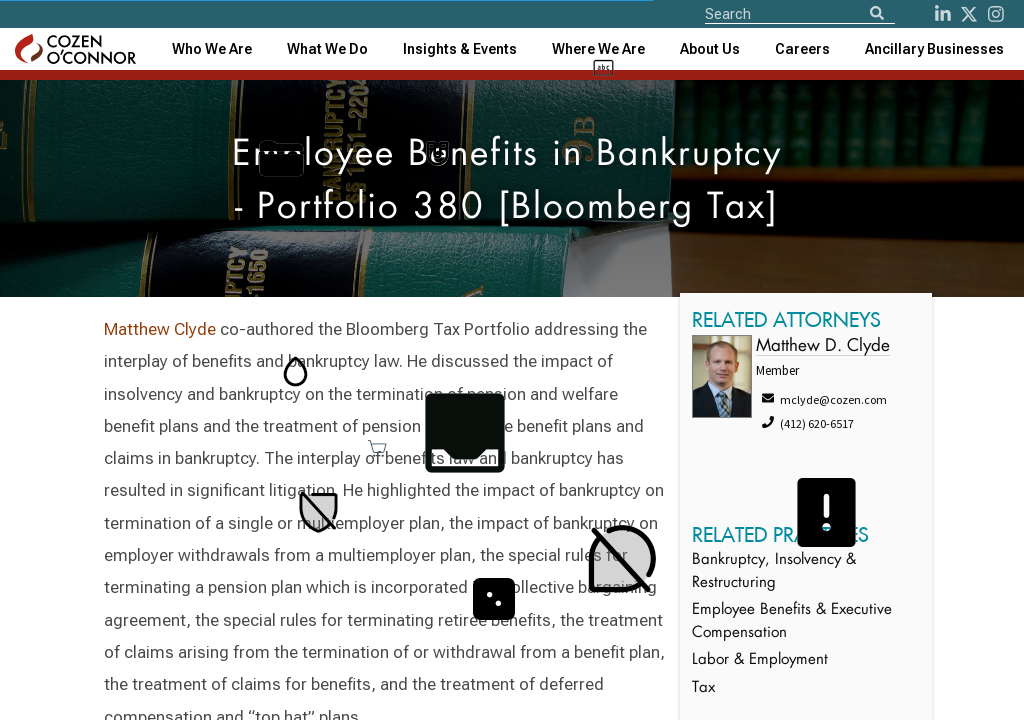 This screenshot has width=1024, height=720. What do you see at coordinates (318, 510) in the screenshot?
I see `security or protection is disabled` at bounding box center [318, 510].